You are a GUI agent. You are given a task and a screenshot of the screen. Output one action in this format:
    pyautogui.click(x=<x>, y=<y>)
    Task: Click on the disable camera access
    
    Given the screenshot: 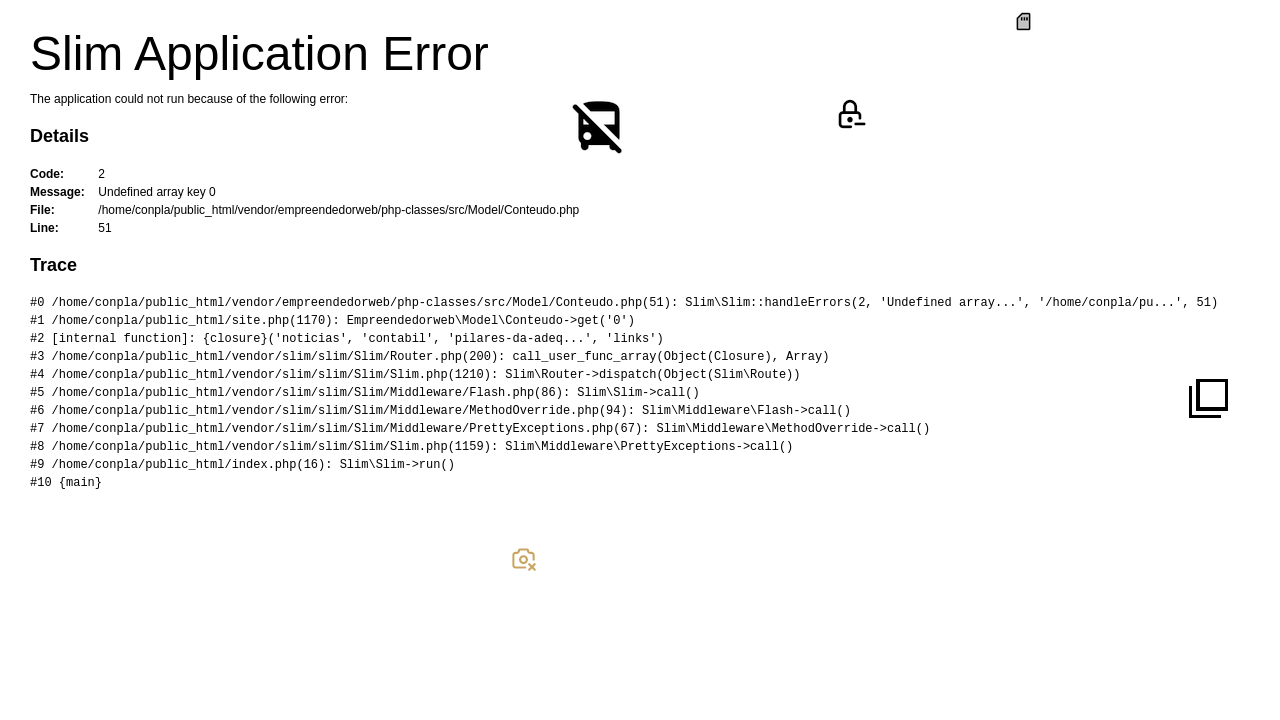 What is the action you would take?
    pyautogui.click(x=523, y=558)
    